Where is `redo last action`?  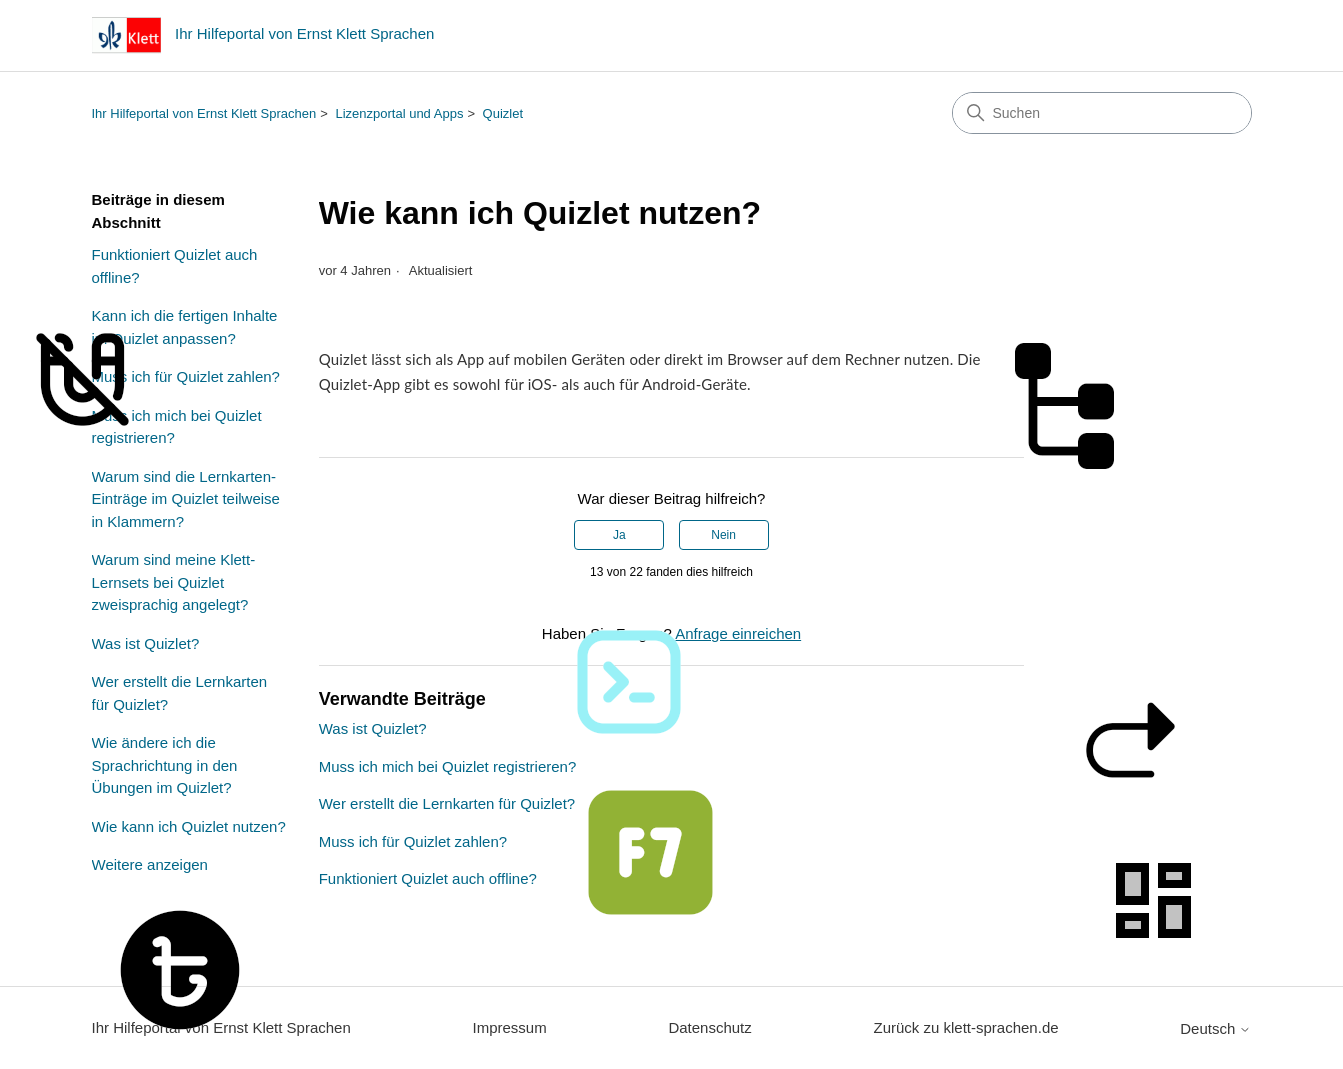 redo last action is located at coordinates (1130, 743).